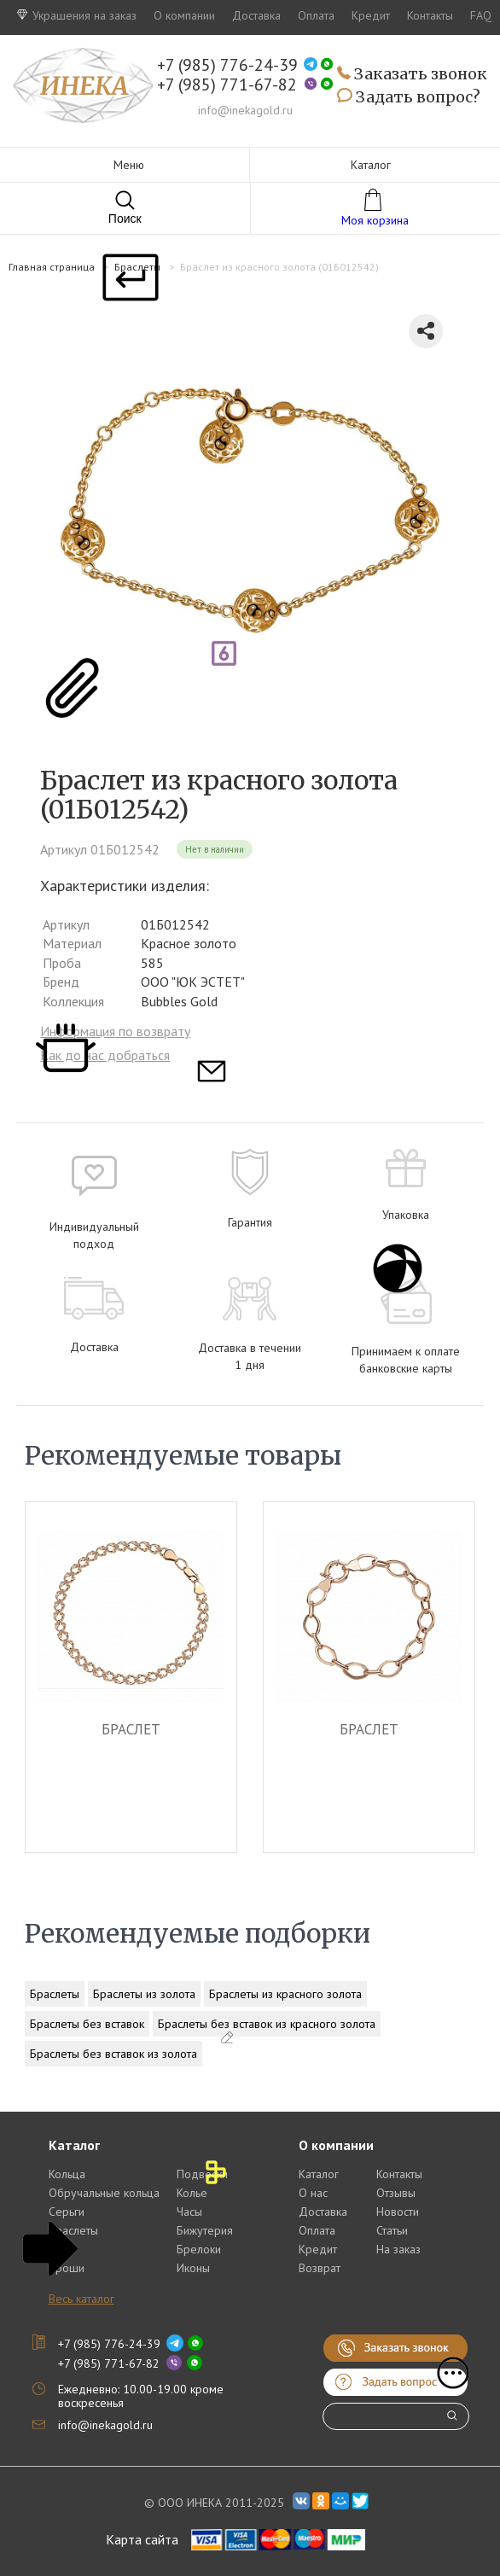 The width and height of the screenshot is (500, 2576). What do you see at coordinates (73, 688) in the screenshot?
I see `attach a file to your message` at bounding box center [73, 688].